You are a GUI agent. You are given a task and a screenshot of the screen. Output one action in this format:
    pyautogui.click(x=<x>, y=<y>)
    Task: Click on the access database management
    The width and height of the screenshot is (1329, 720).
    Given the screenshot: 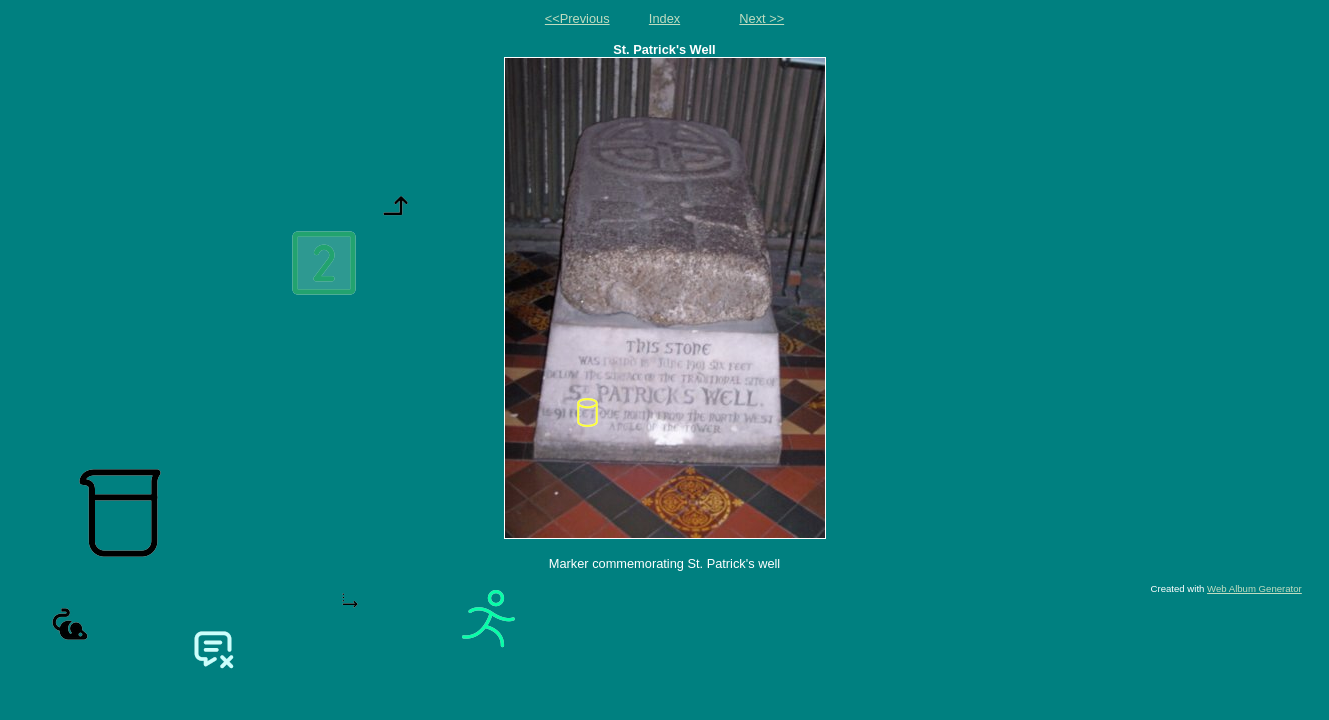 What is the action you would take?
    pyautogui.click(x=587, y=412)
    